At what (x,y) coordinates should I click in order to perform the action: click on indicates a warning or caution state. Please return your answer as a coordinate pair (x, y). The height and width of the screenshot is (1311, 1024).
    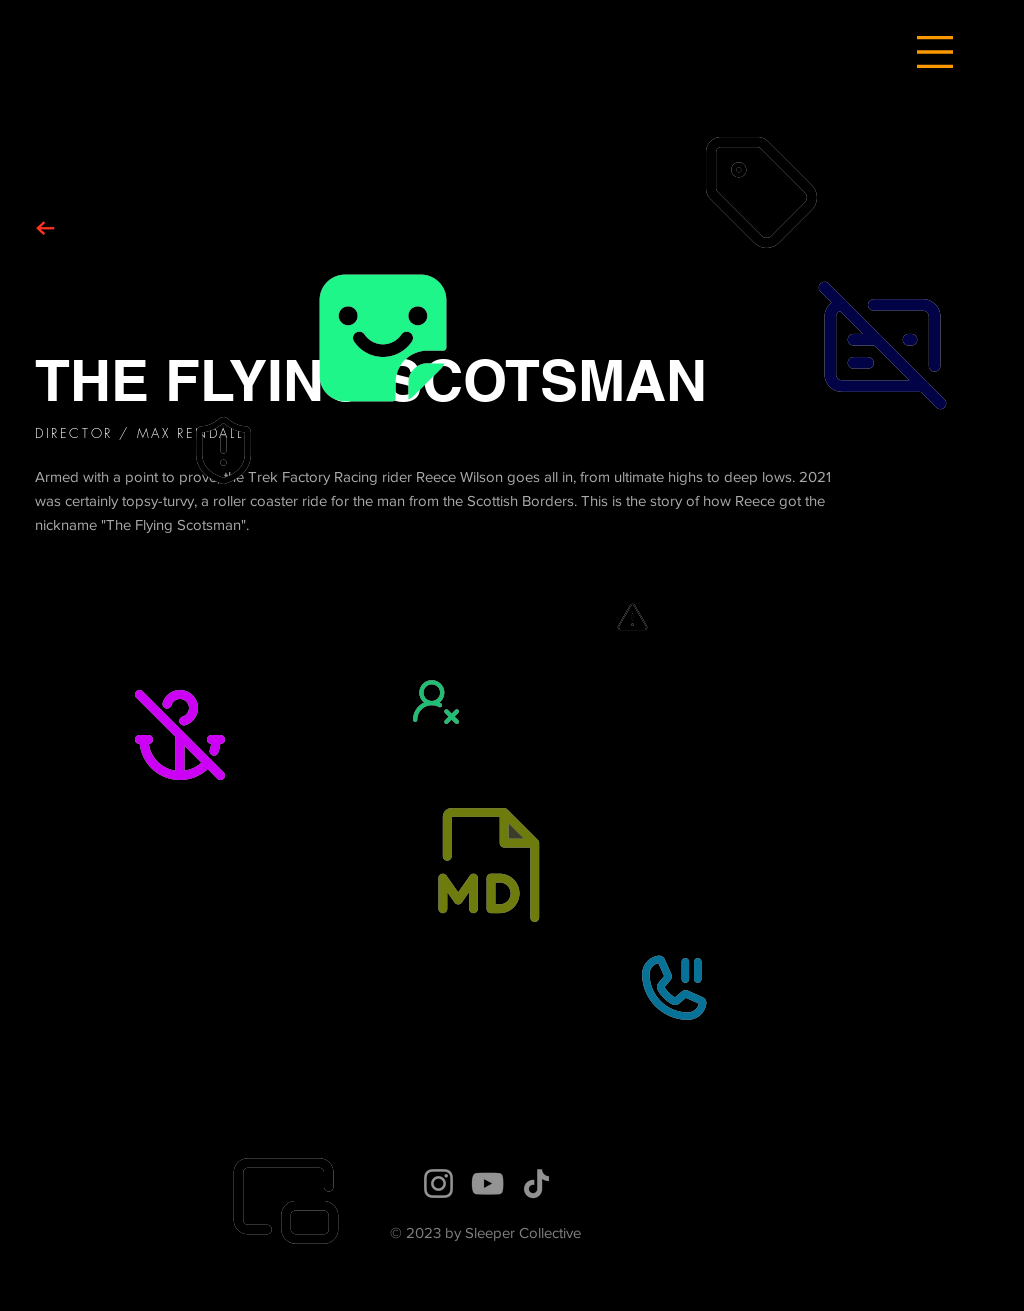
    Looking at the image, I should click on (632, 617).